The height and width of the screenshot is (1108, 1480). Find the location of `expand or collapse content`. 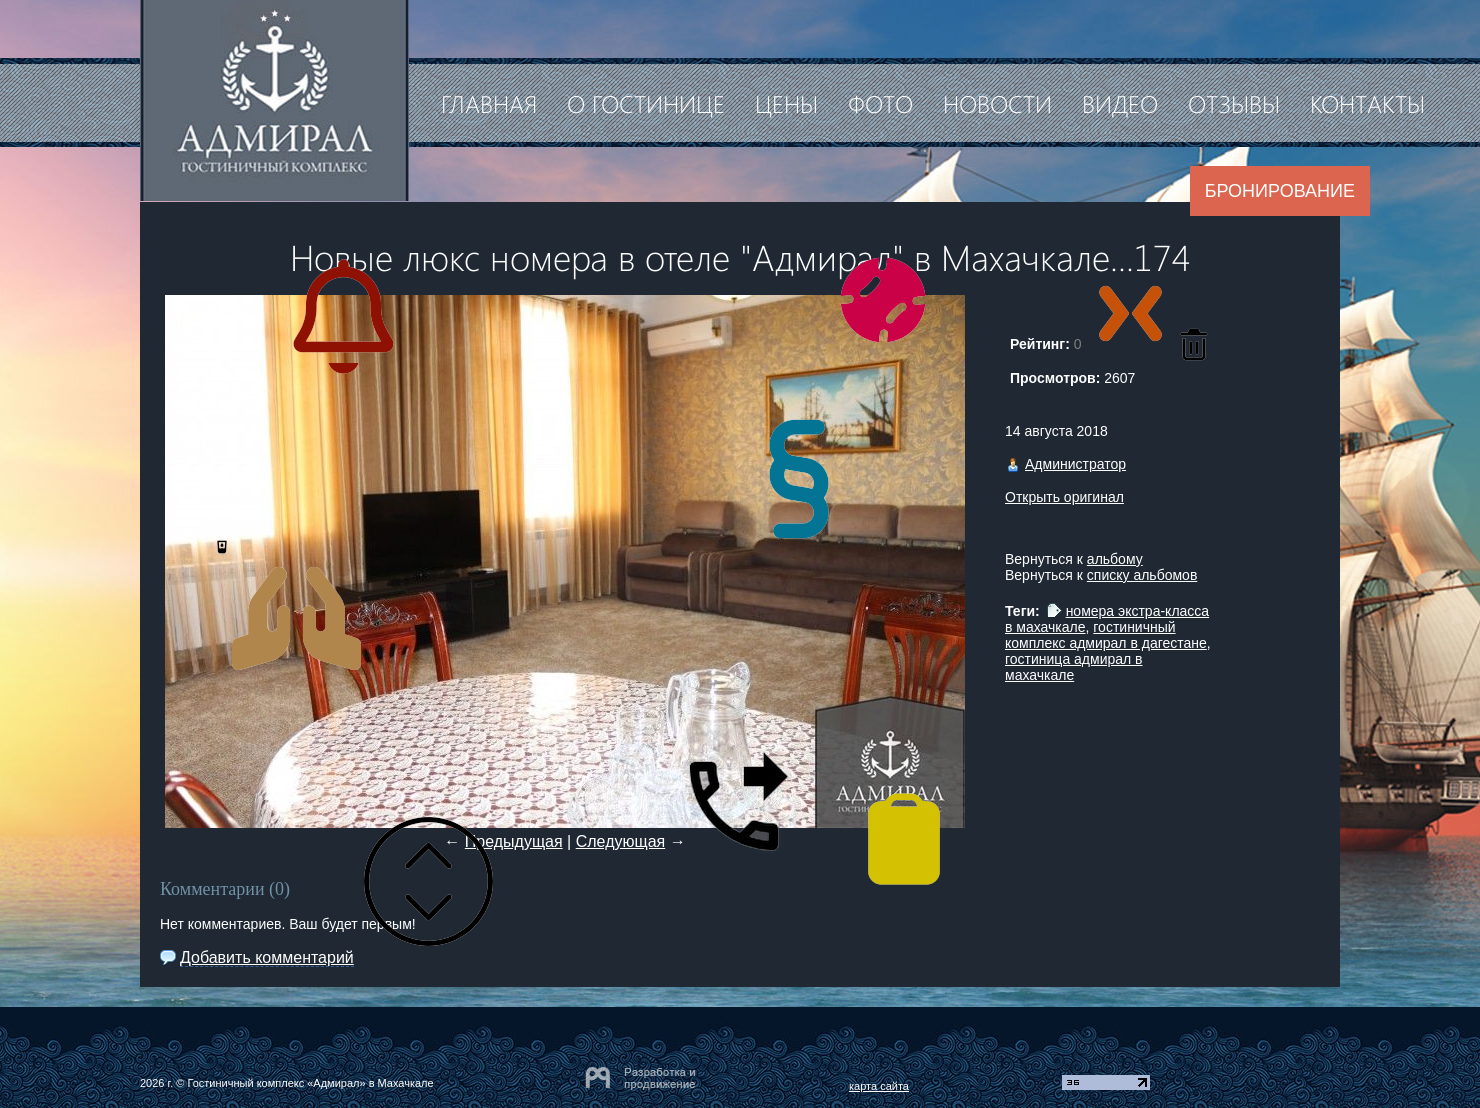

expand or collapse content is located at coordinates (428, 881).